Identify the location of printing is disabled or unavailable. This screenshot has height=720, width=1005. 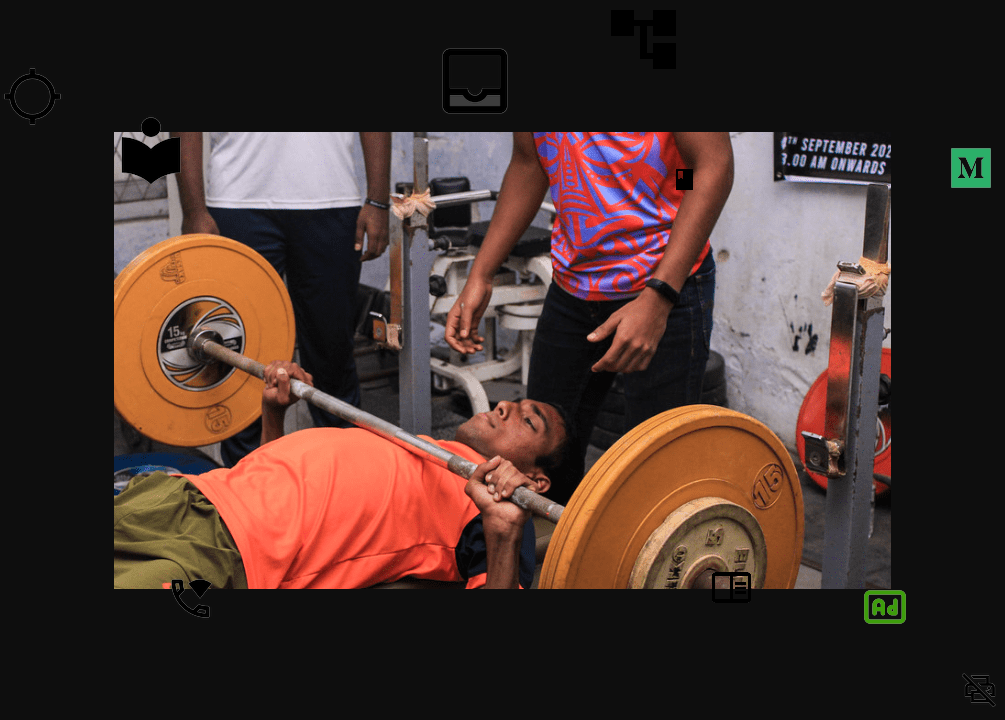
(980, 689).